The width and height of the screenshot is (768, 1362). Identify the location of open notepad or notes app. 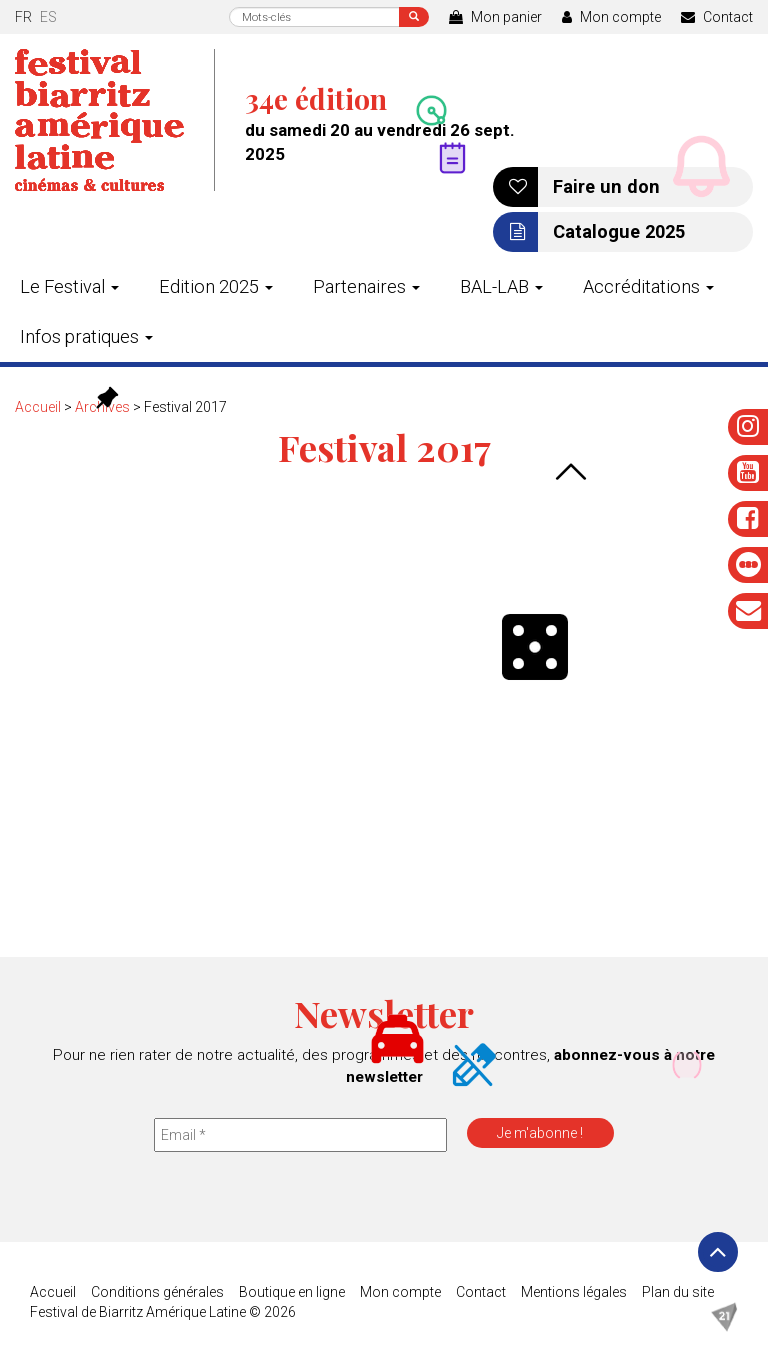
(452, 158).